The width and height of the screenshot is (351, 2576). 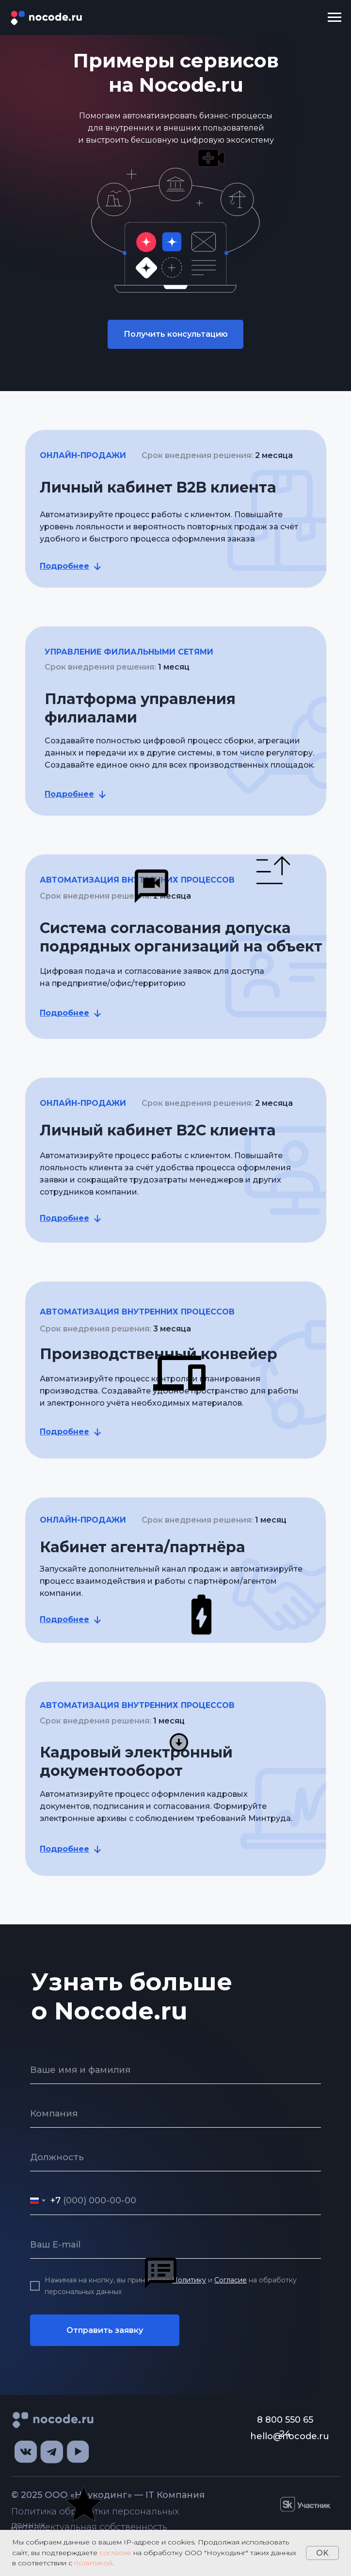 What do you see at coordinates (160, 2273) in the screenshot?
I see `view speaker notes or presentation comments` at bounding box center [160, 2273].